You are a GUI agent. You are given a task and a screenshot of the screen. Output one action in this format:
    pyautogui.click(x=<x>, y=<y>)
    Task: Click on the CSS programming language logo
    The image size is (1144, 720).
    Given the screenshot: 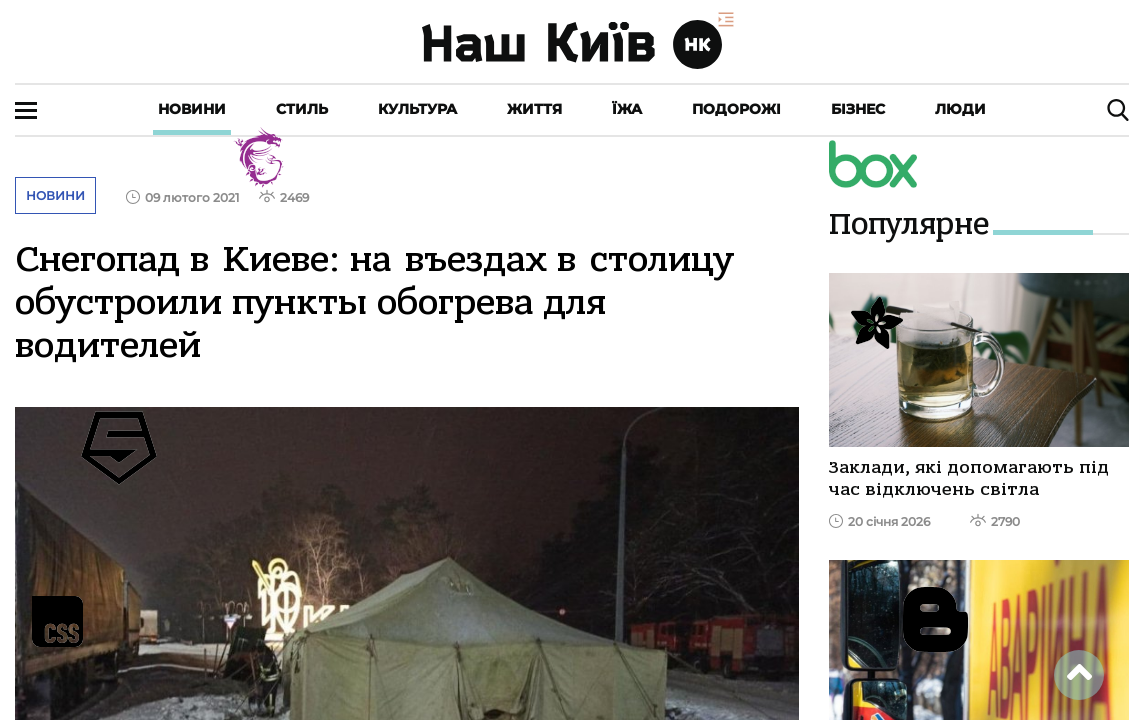 What is the action you would take?
    pyautogui.click(x=57, y=621)
    